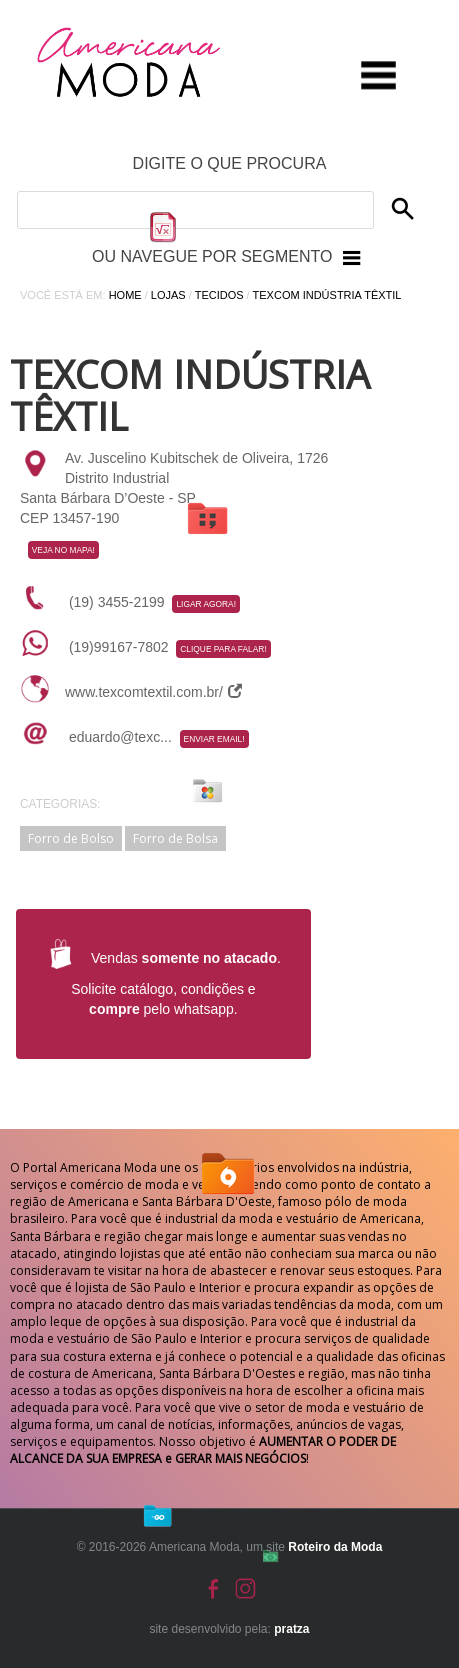  I want to click on open folder containing financial documents, so click(270, 1556).